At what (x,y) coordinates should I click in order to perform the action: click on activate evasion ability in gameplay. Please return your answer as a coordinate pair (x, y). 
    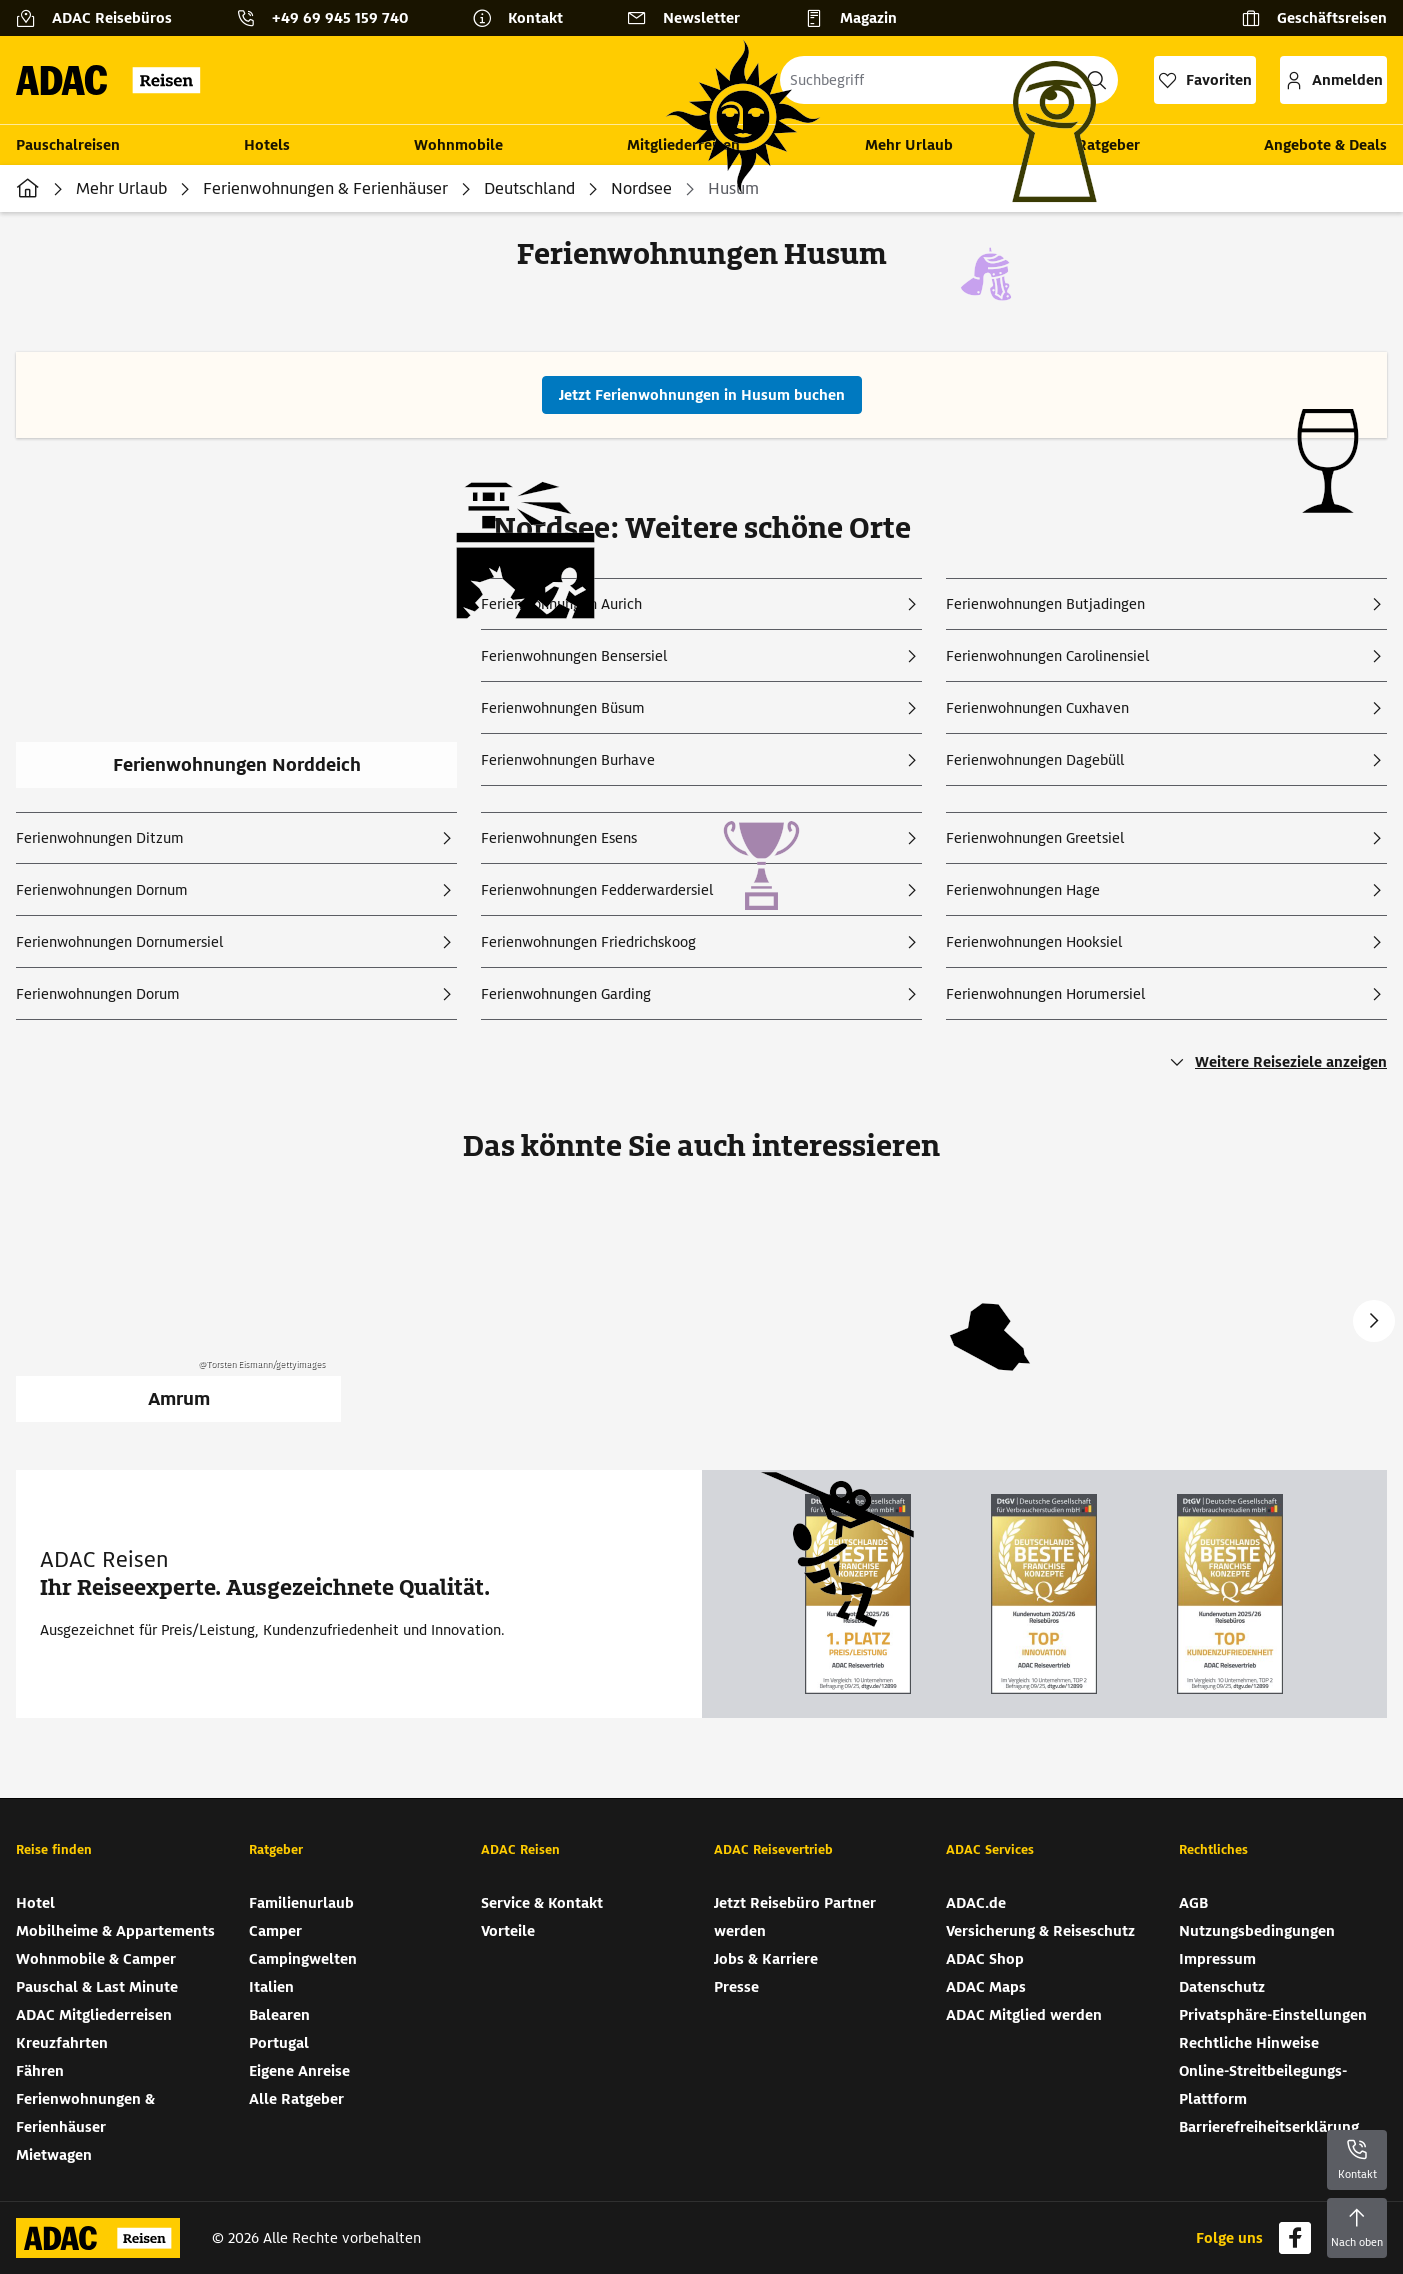
    Looking at the image, I should click on (525, 549).